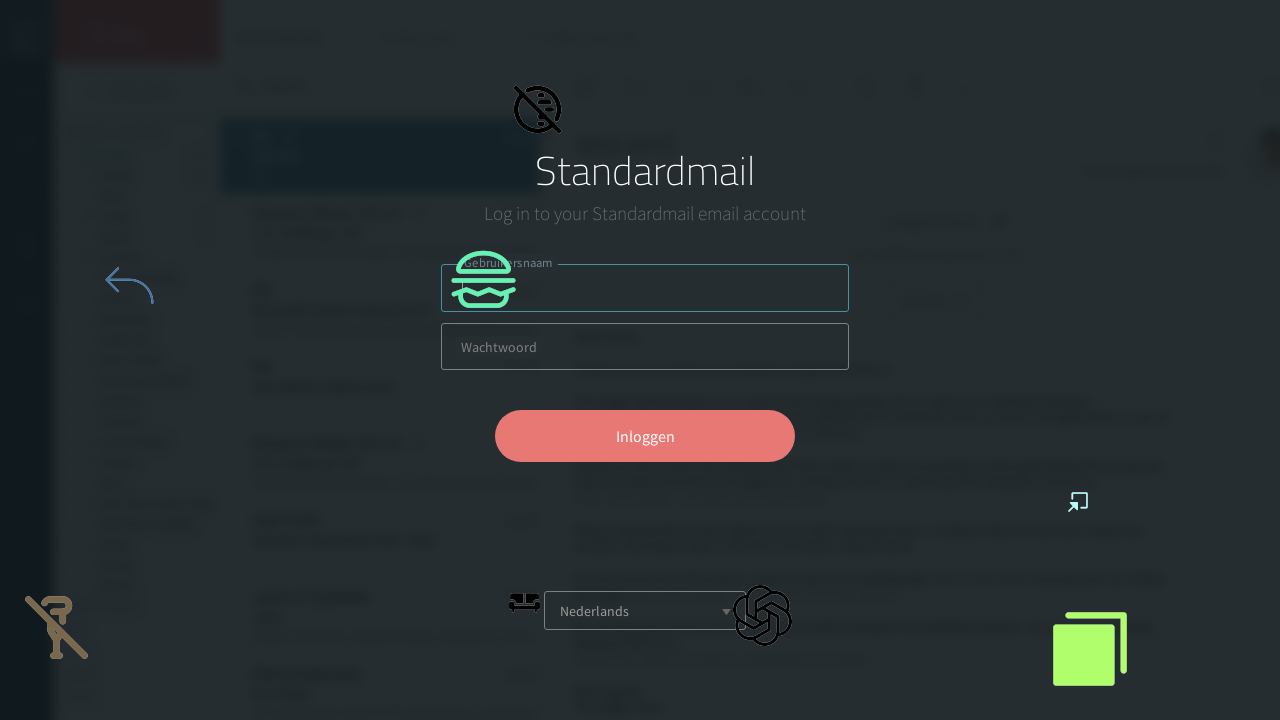  What do you see at coordinates (524, 602) in the screenshot?
I see `browse furniture or home decor items` at bounding box center [524, 602].